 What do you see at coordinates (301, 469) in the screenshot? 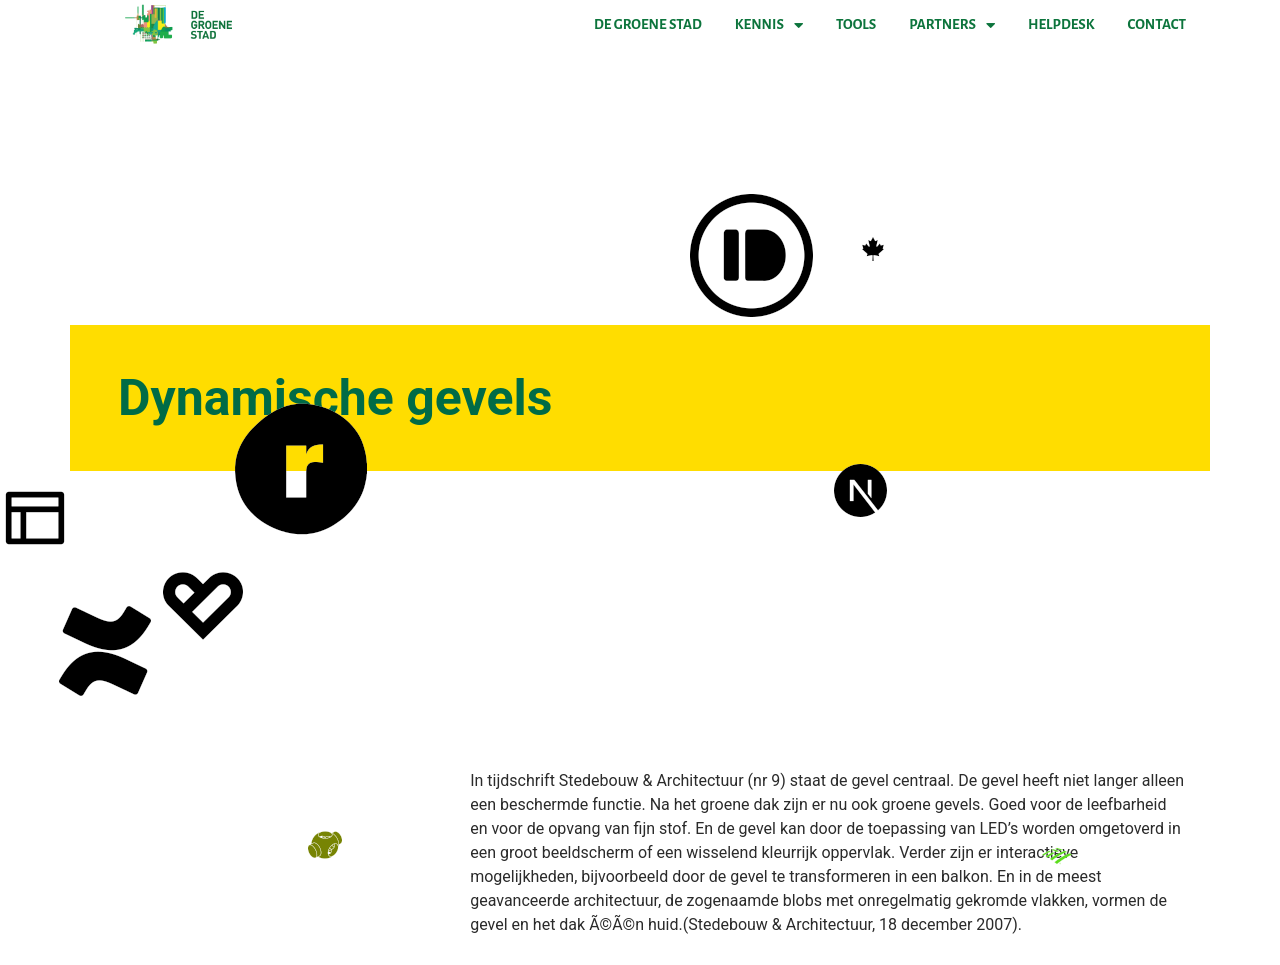
I see `open the Ravelry app` at bounding box center [301, 469].